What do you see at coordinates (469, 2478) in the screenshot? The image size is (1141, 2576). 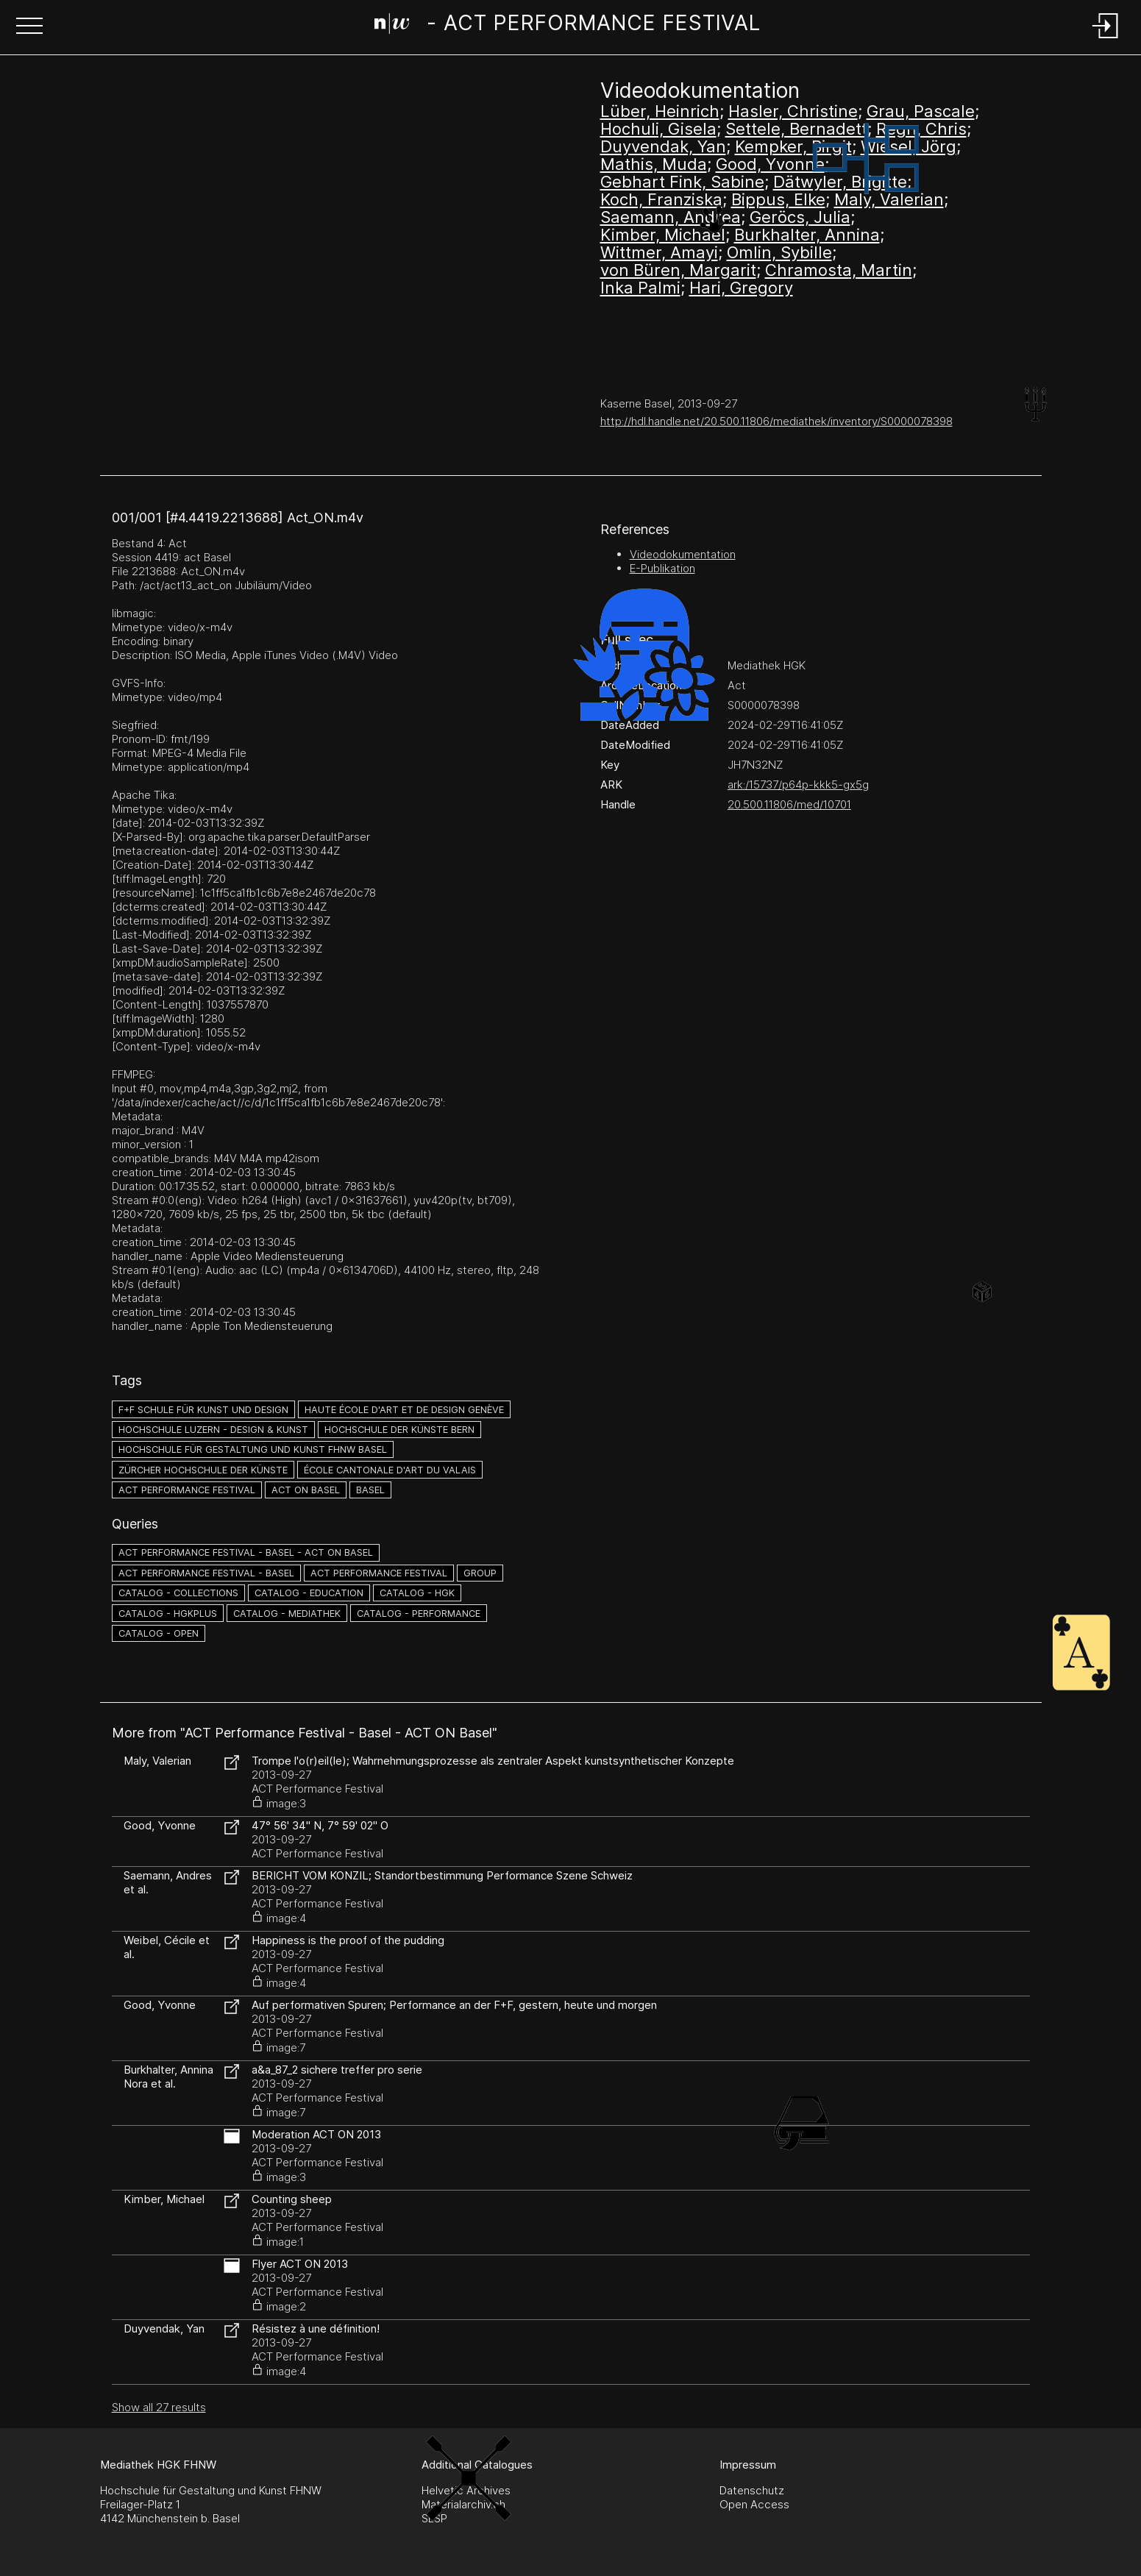 I see `access vehicle maintenance tools` at bounding box center [469, 2478].